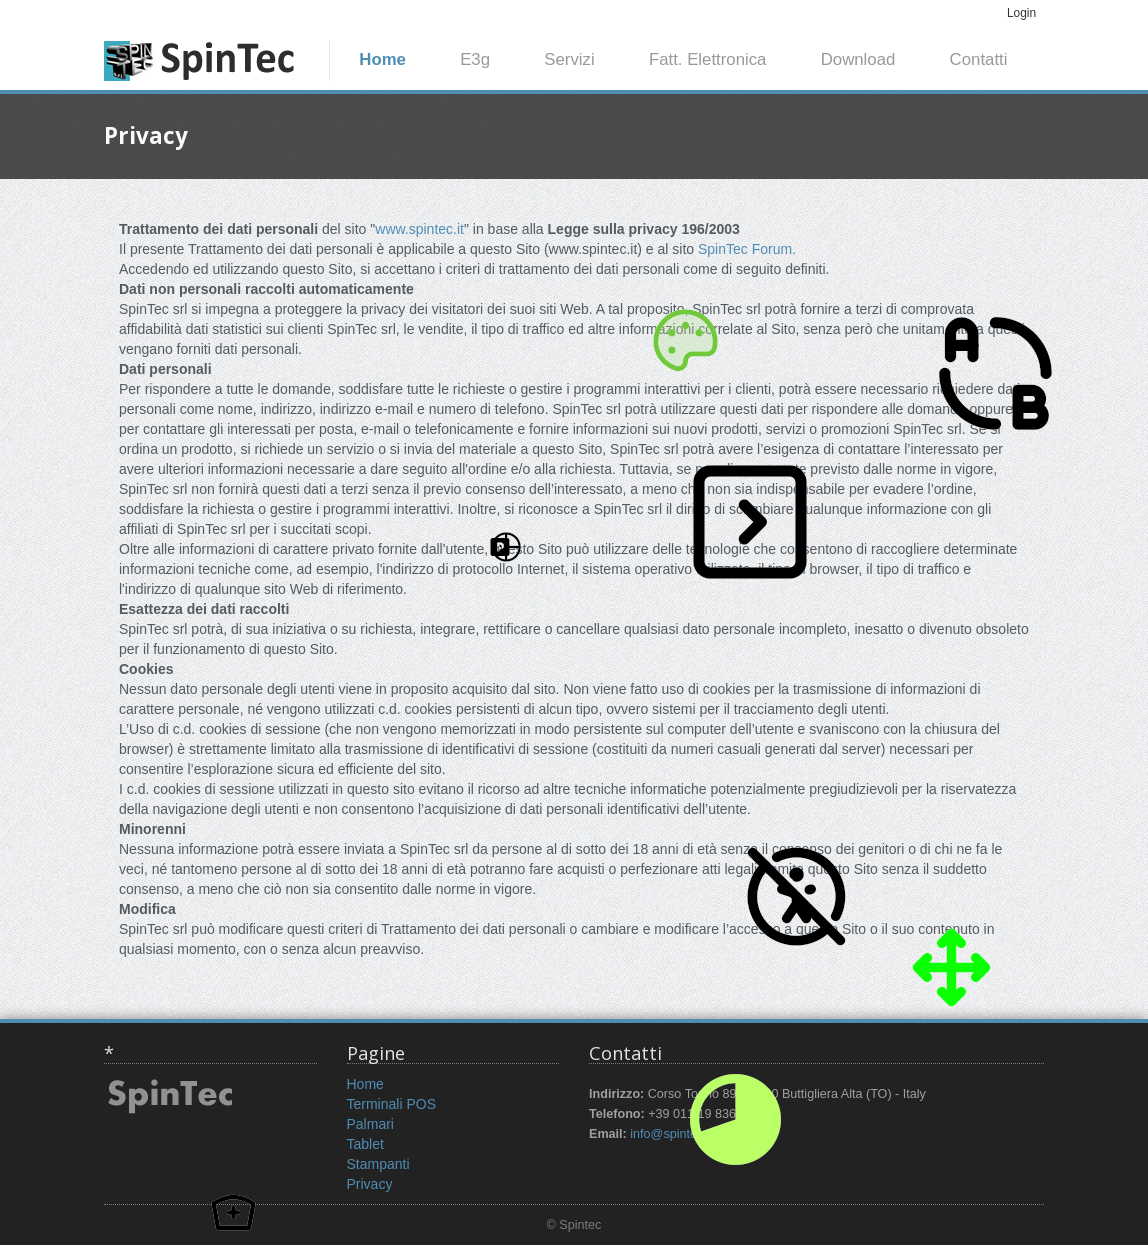  I want to click on access nursing or healthcare services, so click(233, 1212).